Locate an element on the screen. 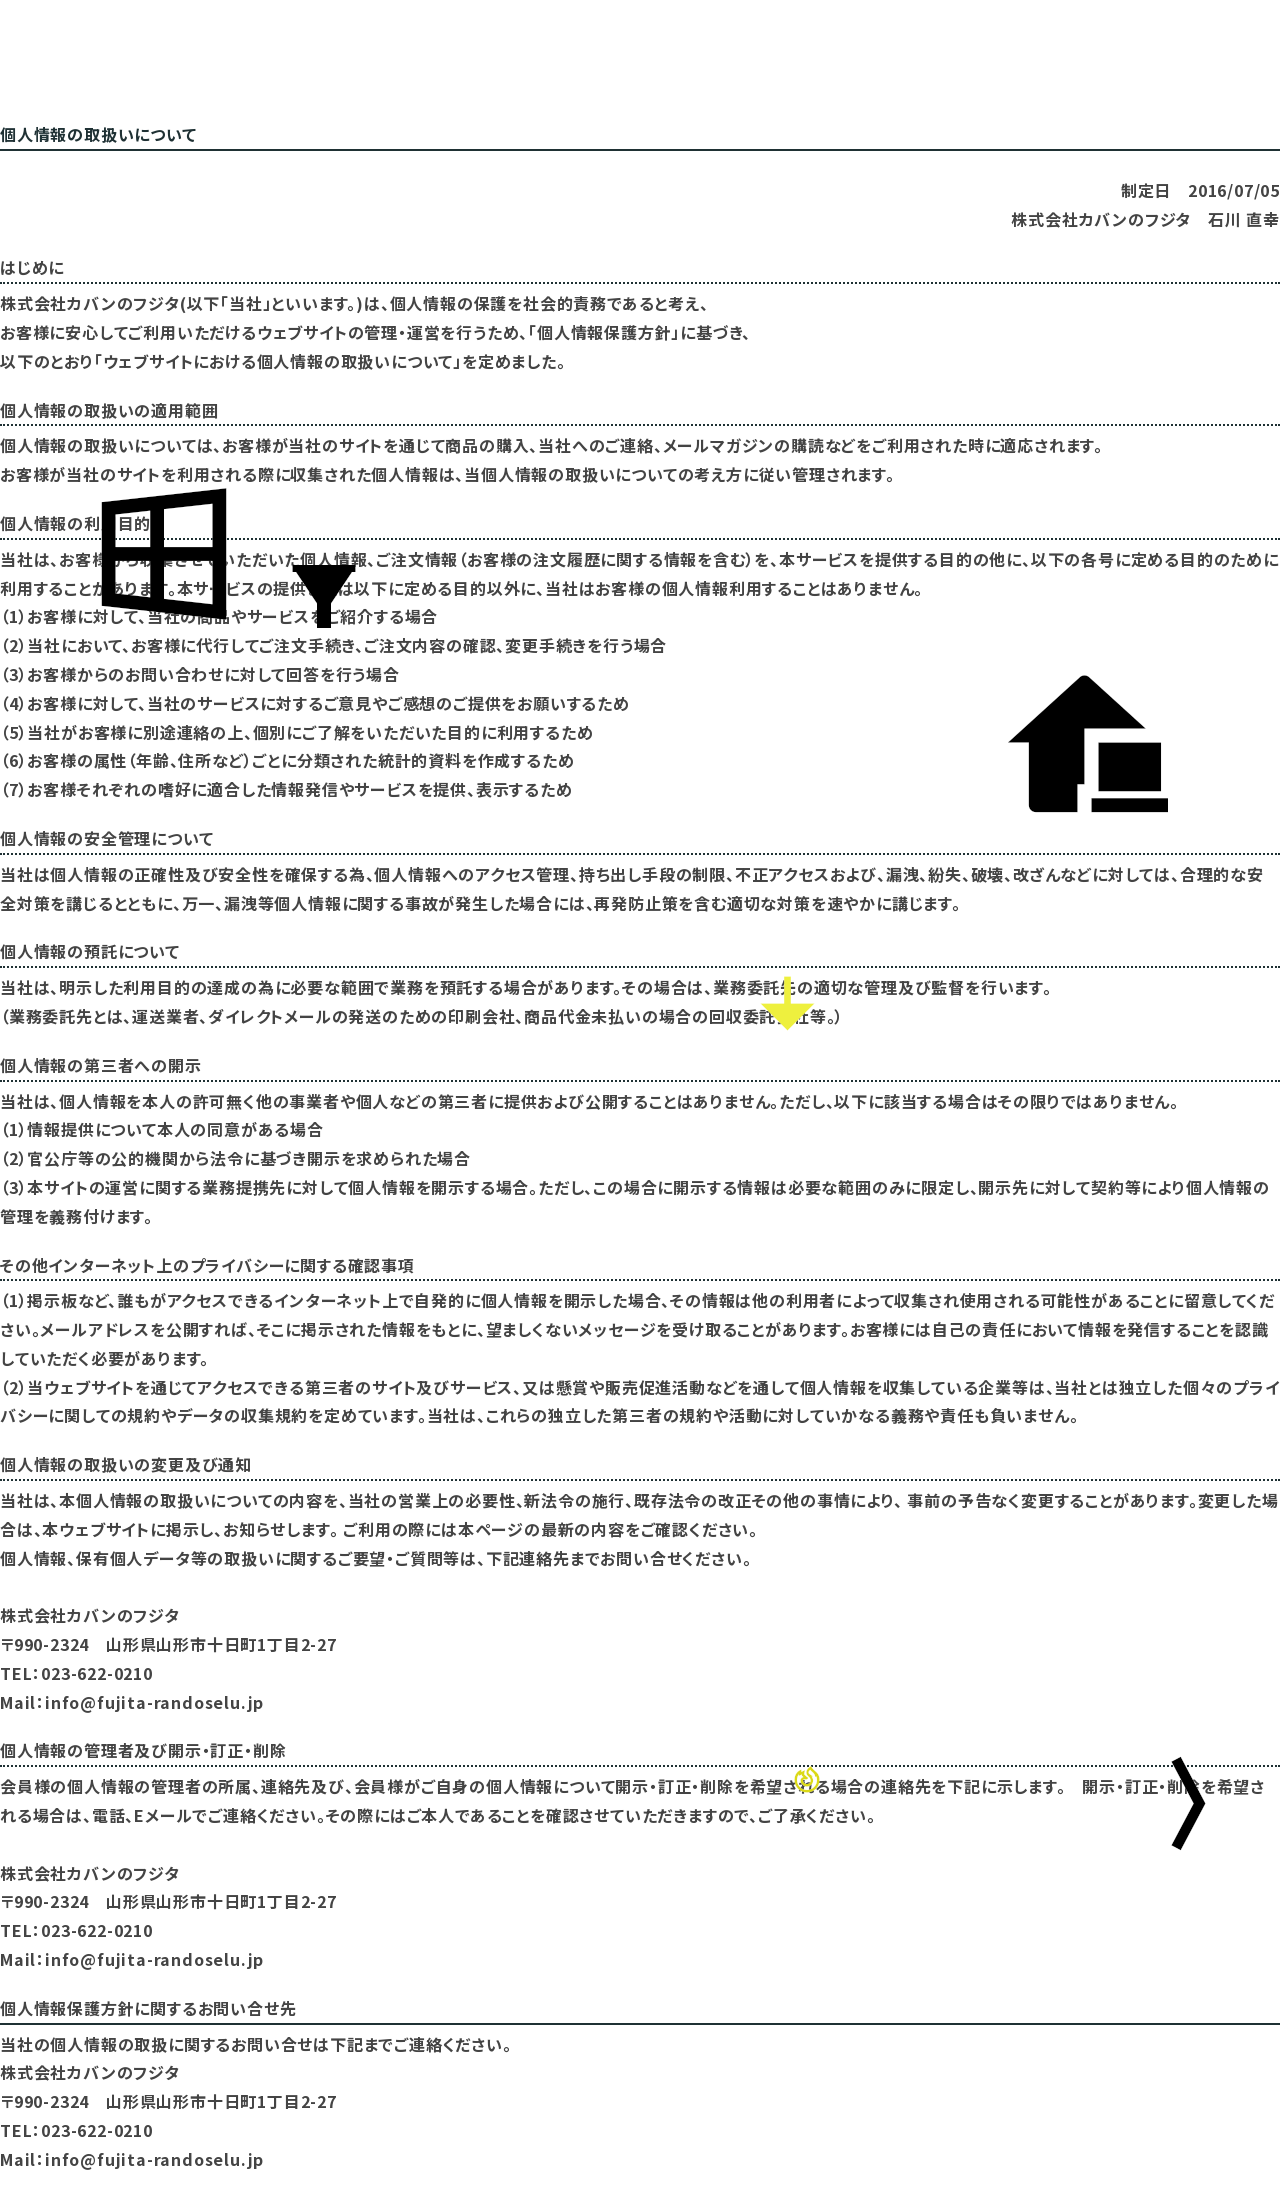 This screenshot has height=2202, width=1280. download a file or content is located at coordinates (787, 1003).